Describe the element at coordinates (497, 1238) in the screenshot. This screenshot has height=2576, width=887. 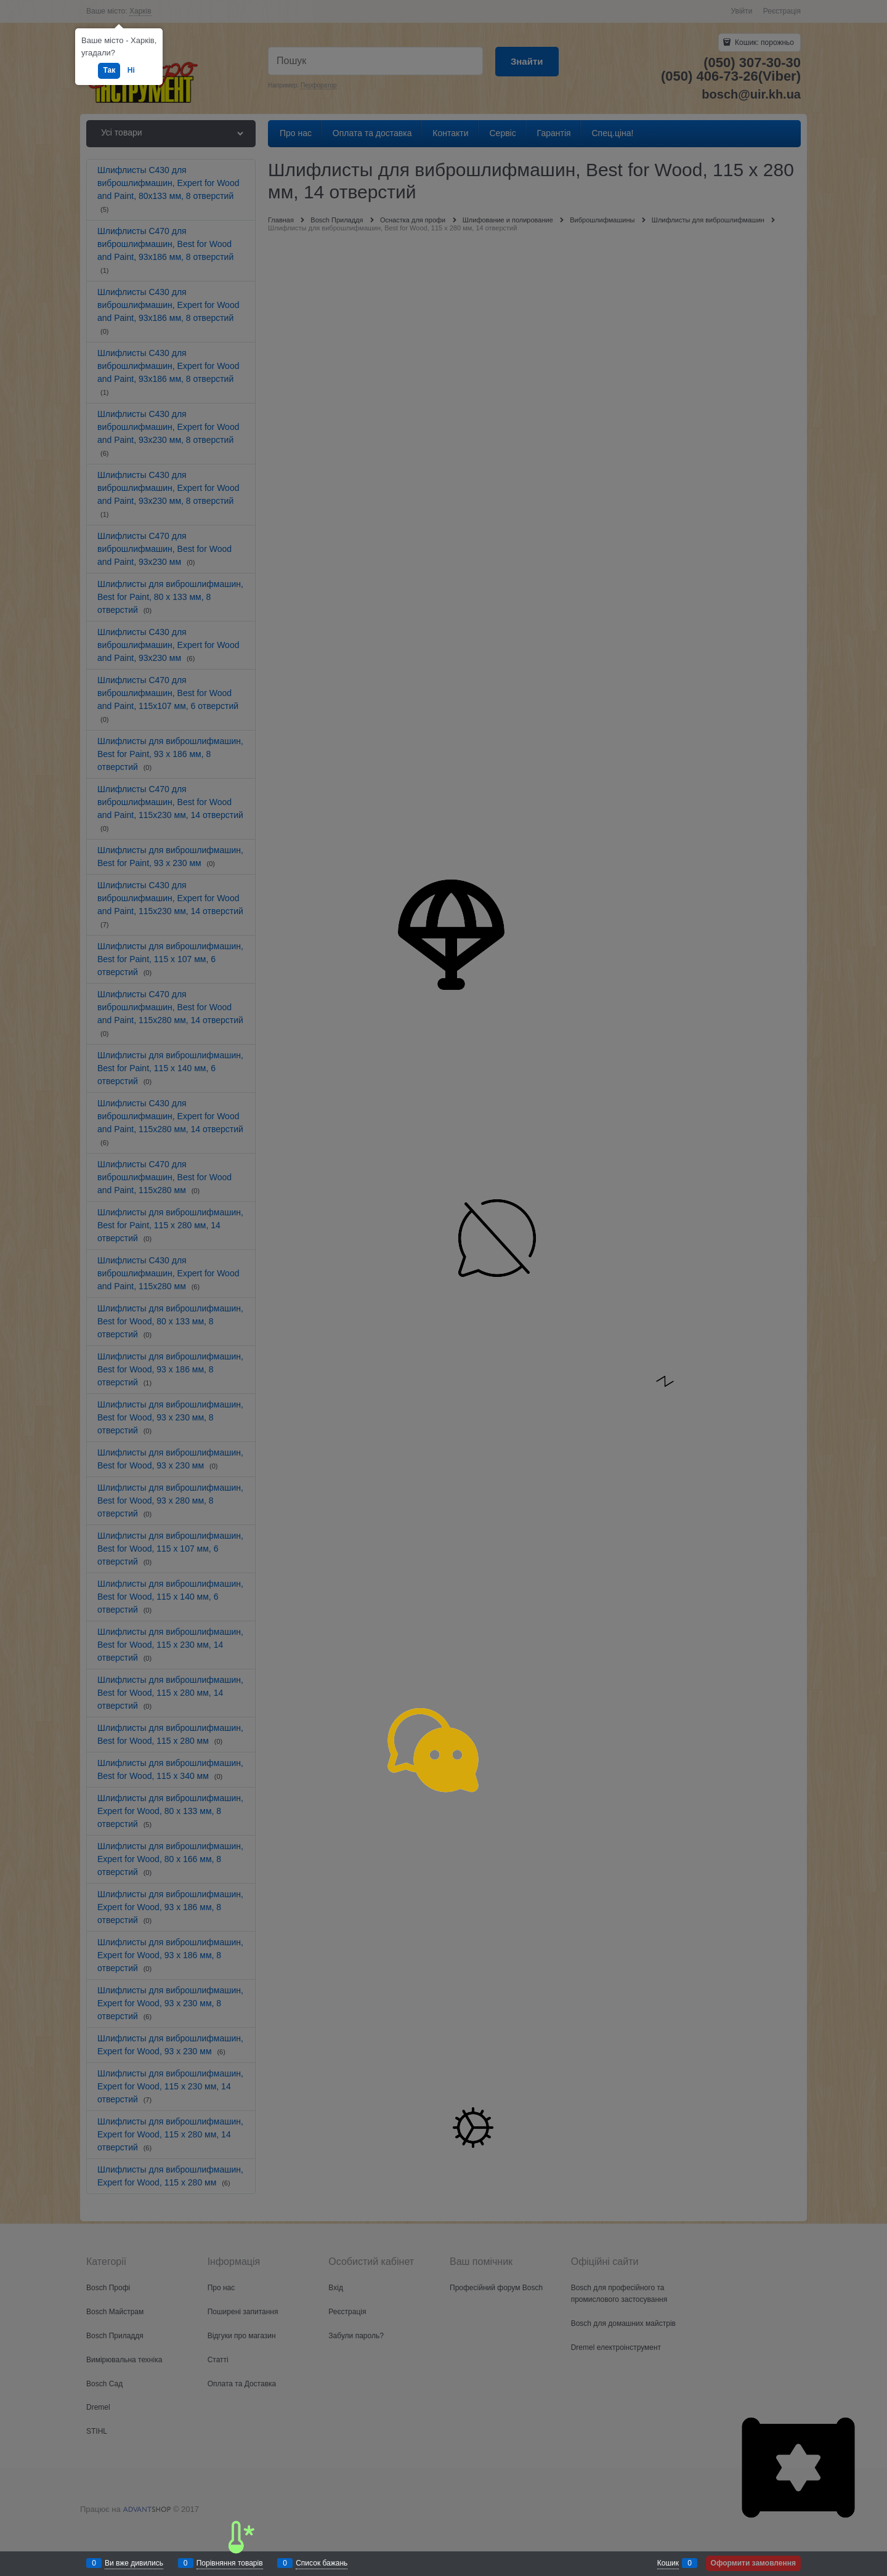
I see `mute or disable chat notifications` at that location.